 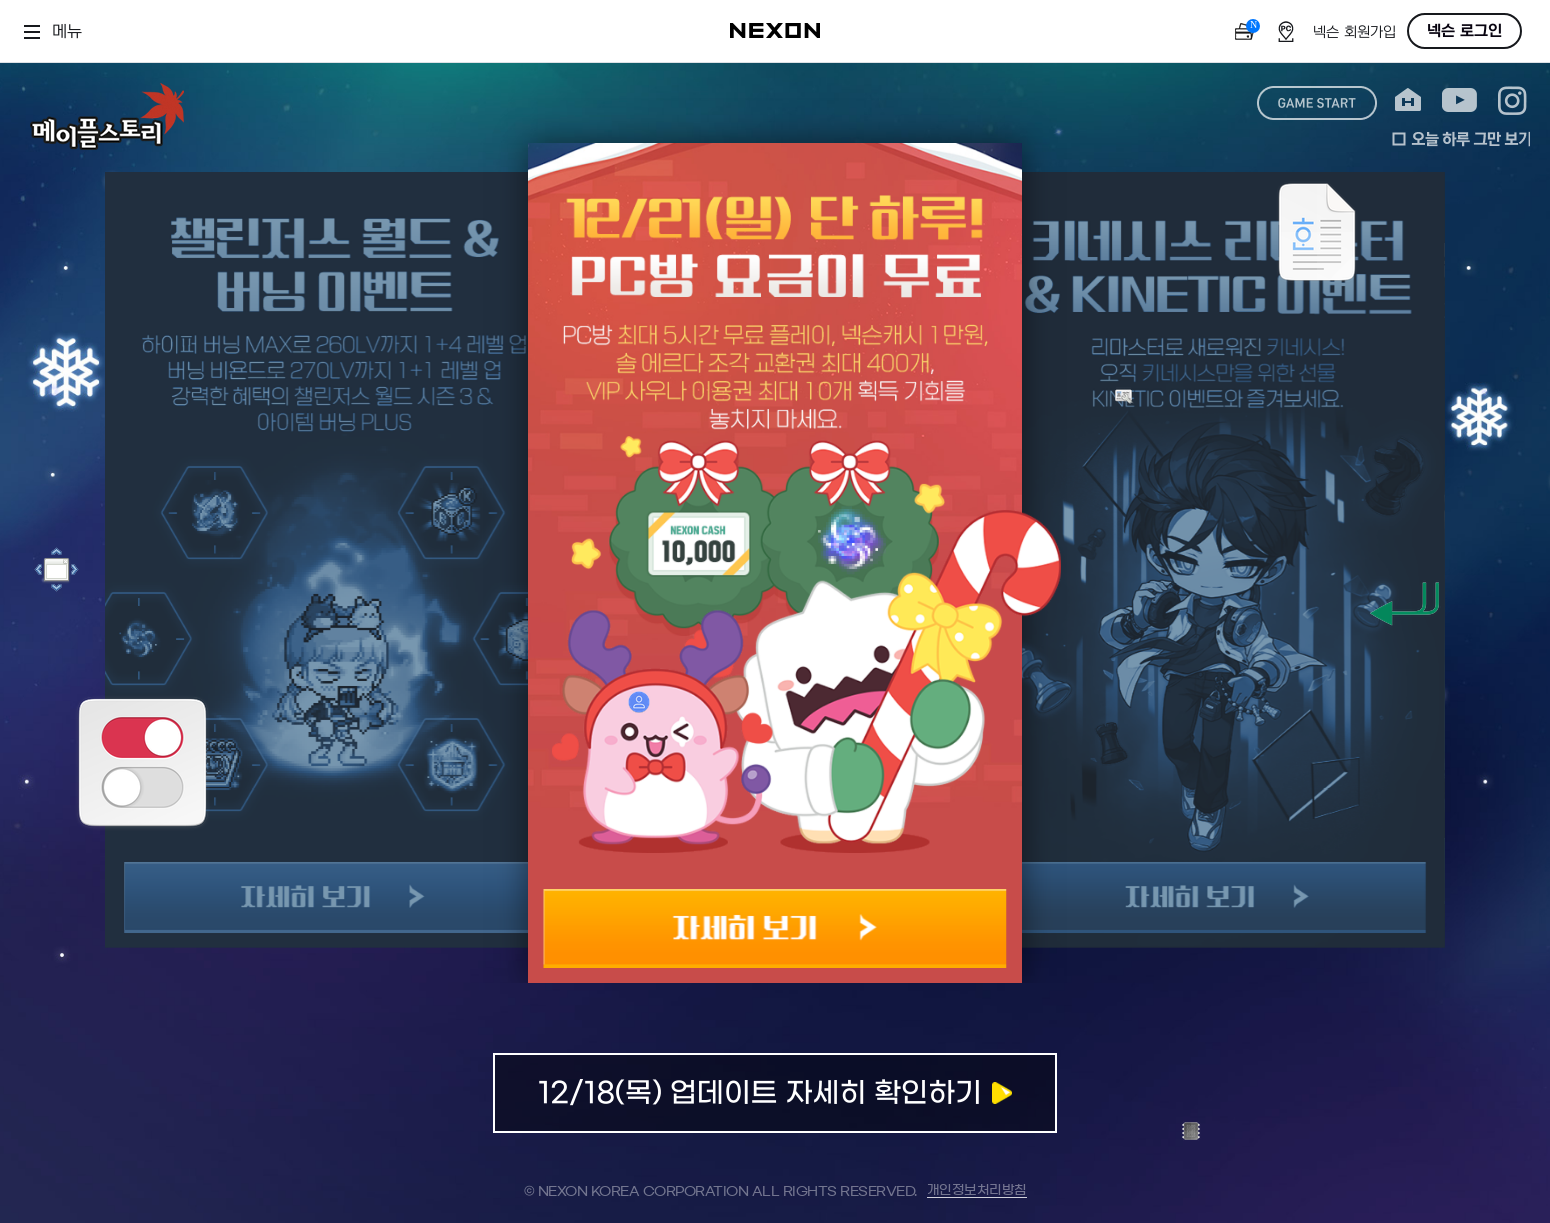 I want to click on indicates a personal or user-owned item, so click(x=639, y=702).